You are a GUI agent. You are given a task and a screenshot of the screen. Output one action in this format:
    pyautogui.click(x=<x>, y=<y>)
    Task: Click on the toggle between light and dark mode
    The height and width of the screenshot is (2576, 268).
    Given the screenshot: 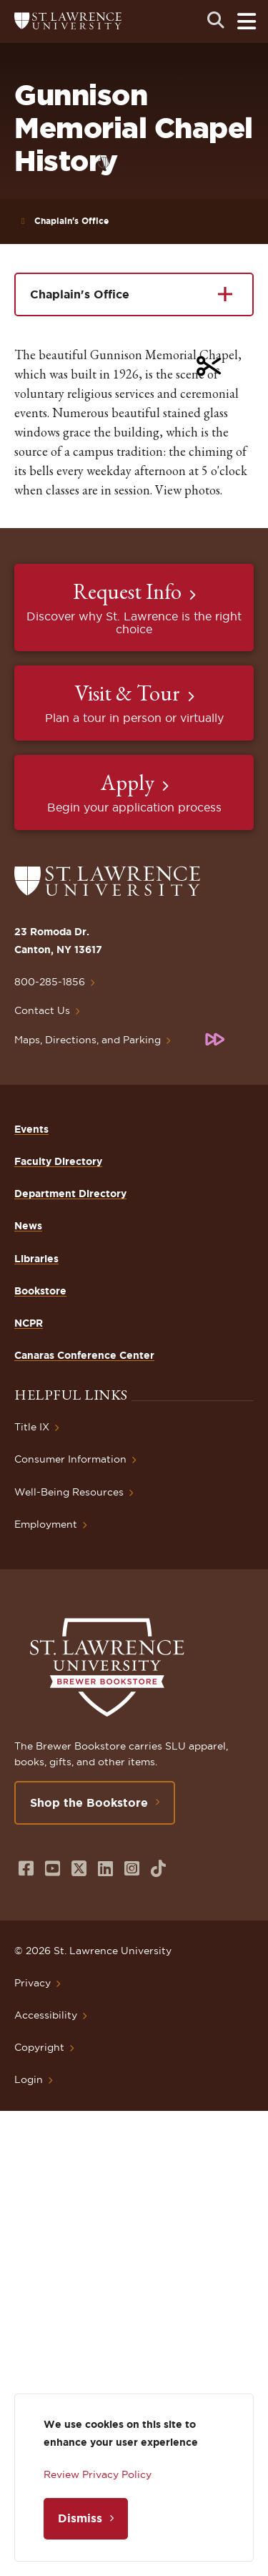 What is the action you would take?
    pyautogui.click(x=104, y=162)
    